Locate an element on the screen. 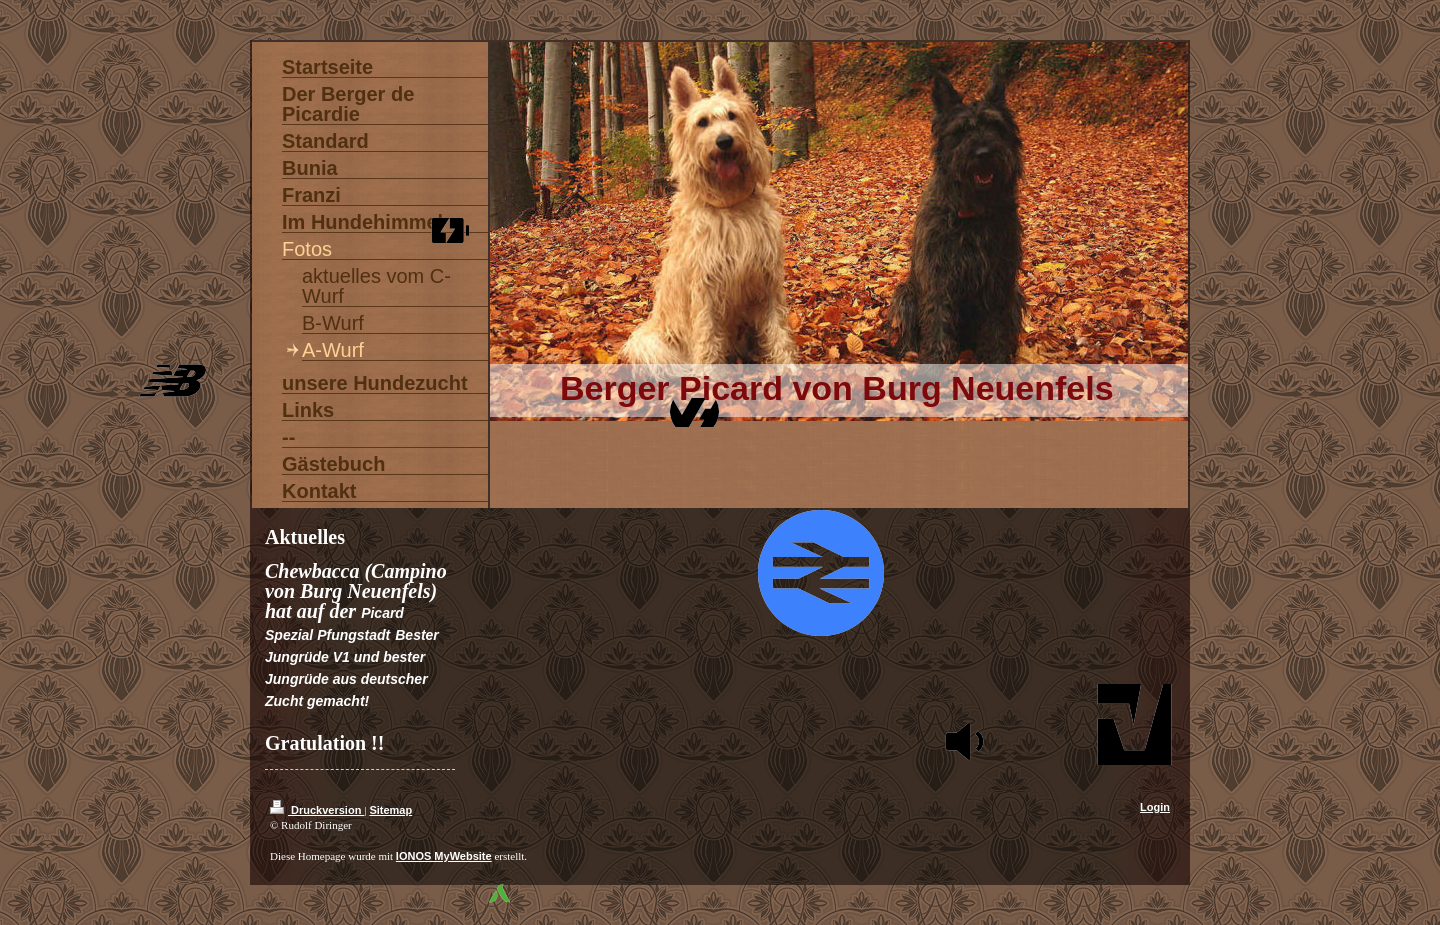 The image size is (1440, 925). decrease audio volume is located at coordinates (963, 741).